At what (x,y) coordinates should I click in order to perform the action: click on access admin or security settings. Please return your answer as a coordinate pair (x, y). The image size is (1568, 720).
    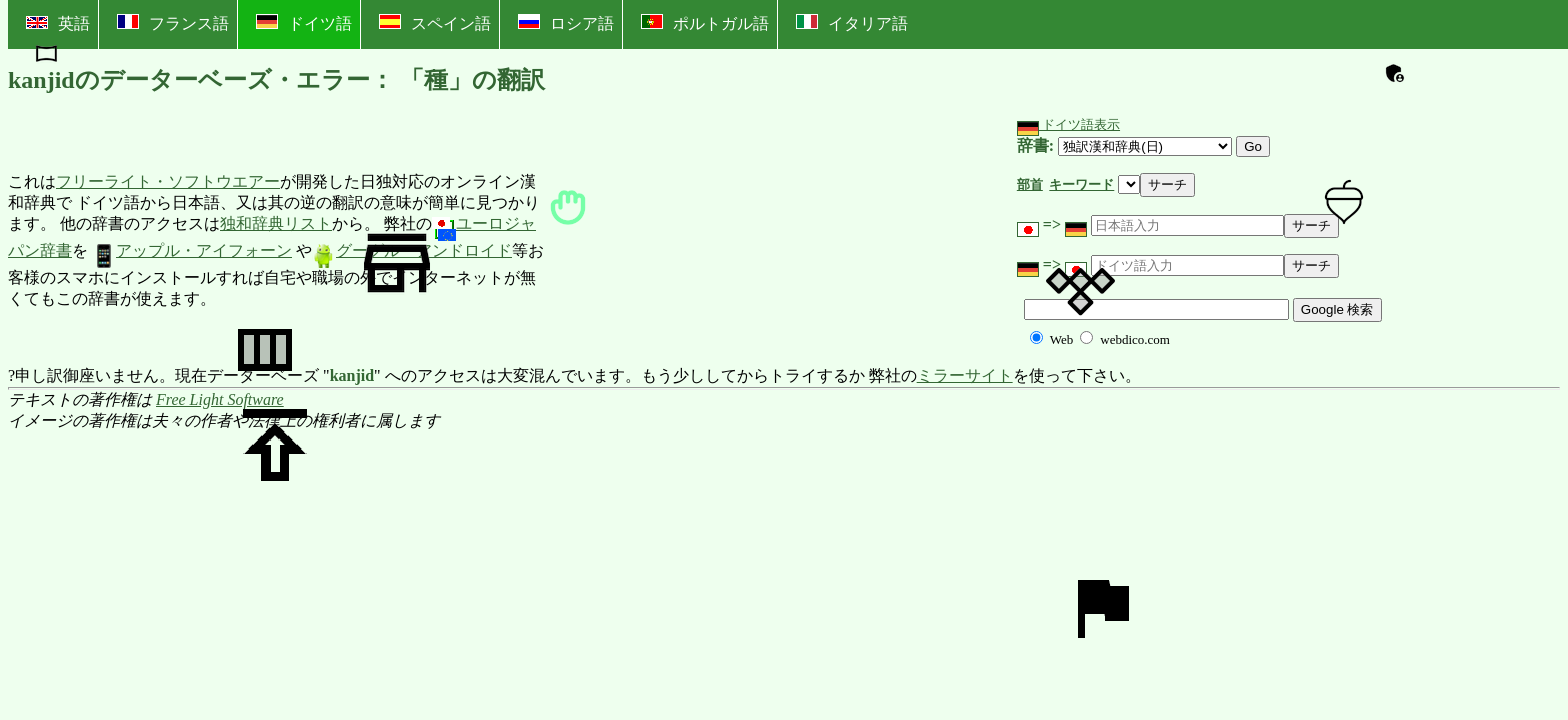
    Looking at the image, I should click on (1395, 73).